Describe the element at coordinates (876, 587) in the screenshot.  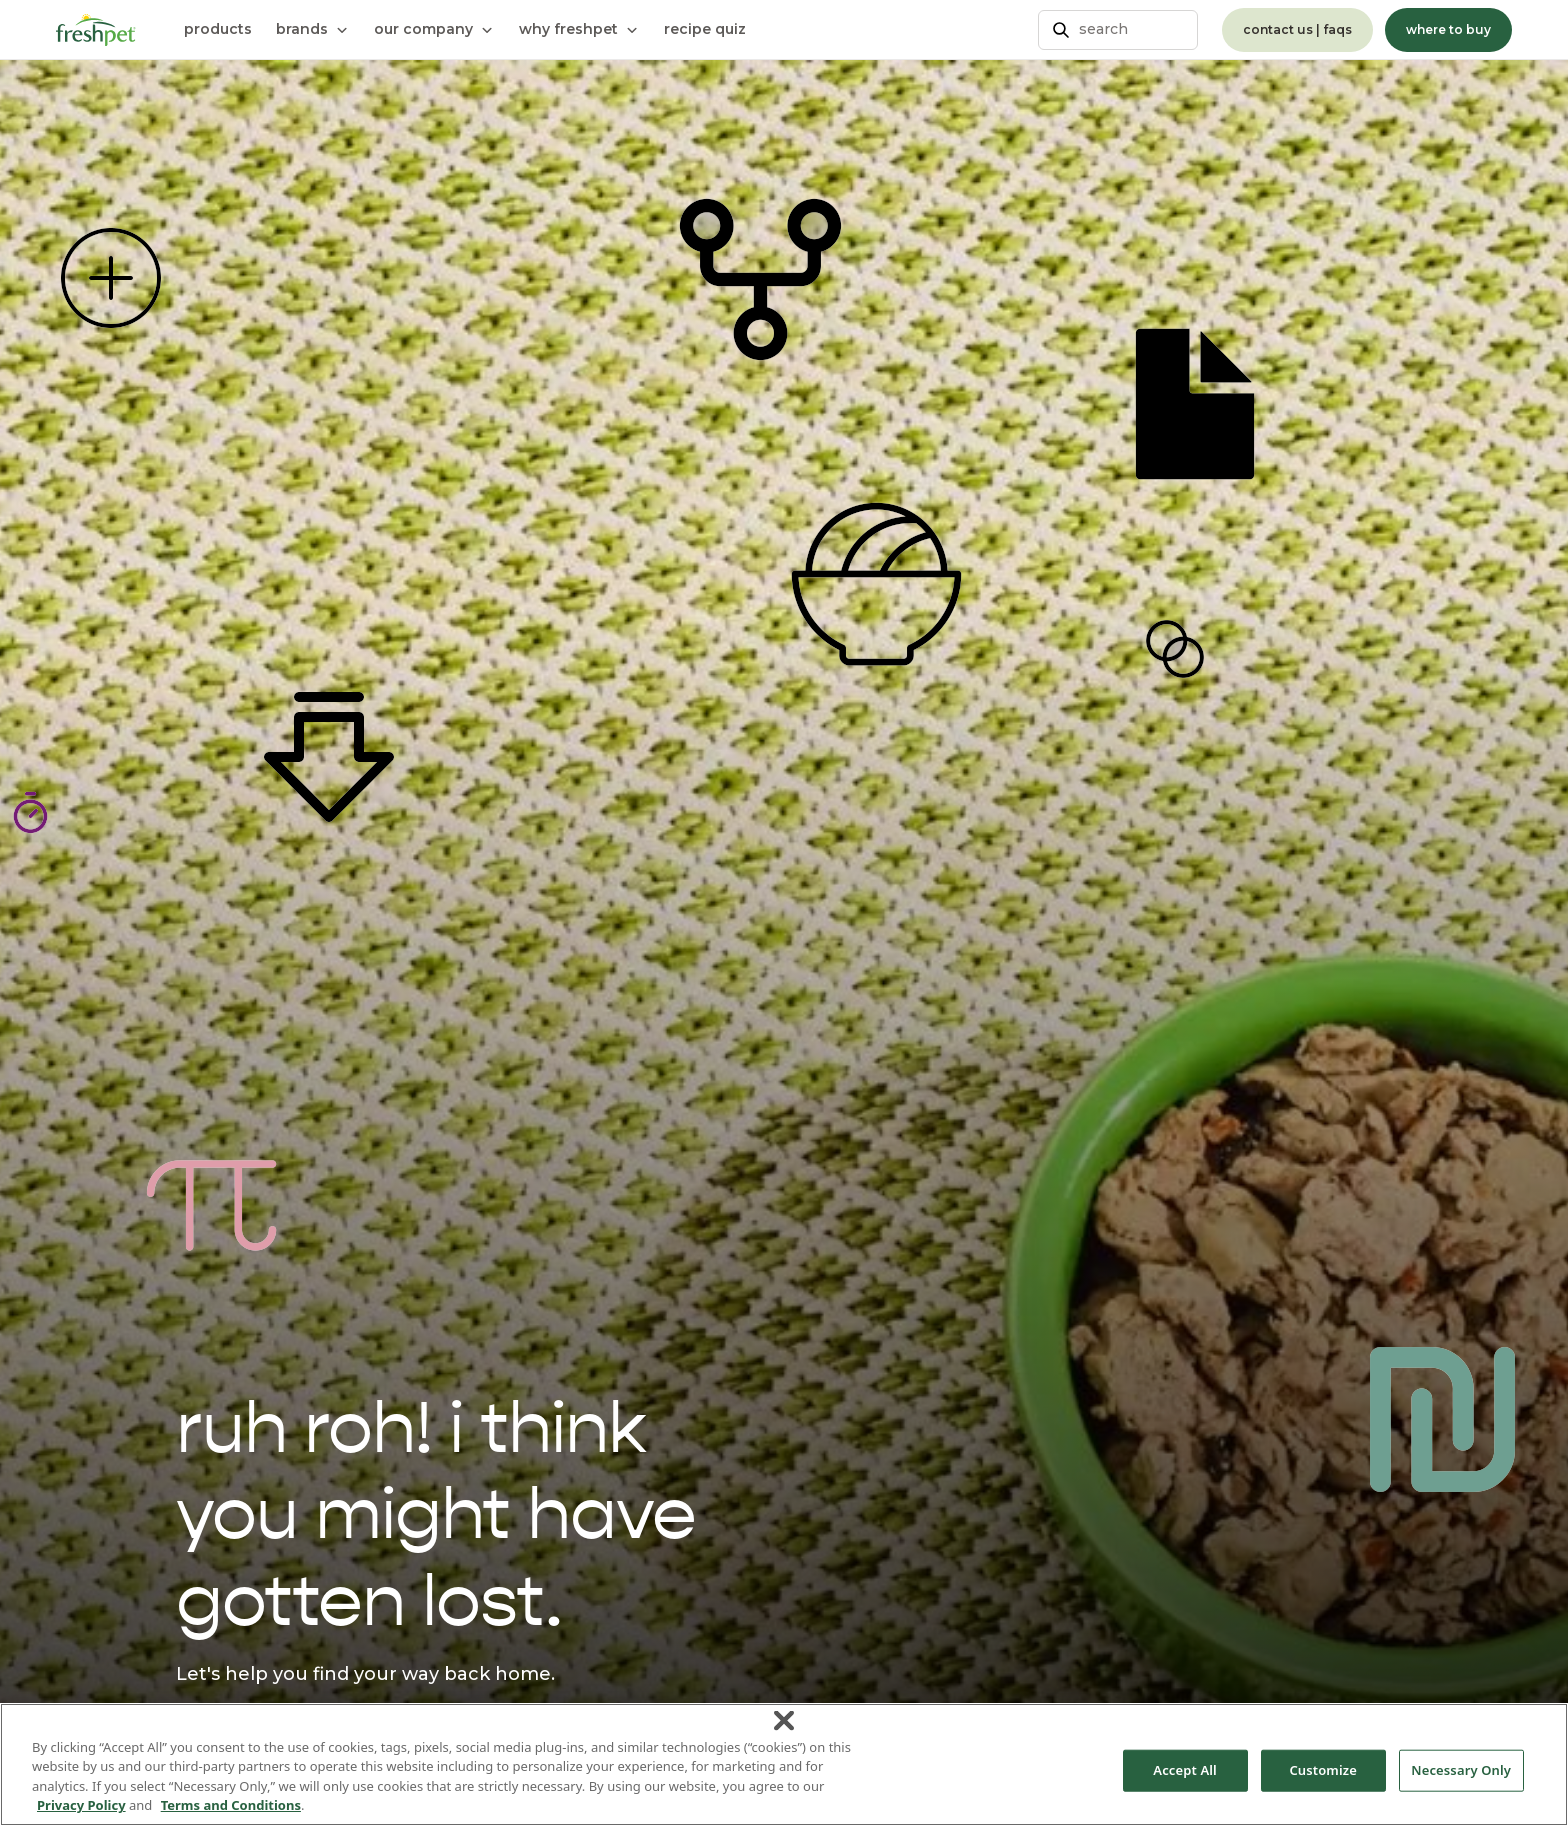
I see `view food or meal options` at that location.